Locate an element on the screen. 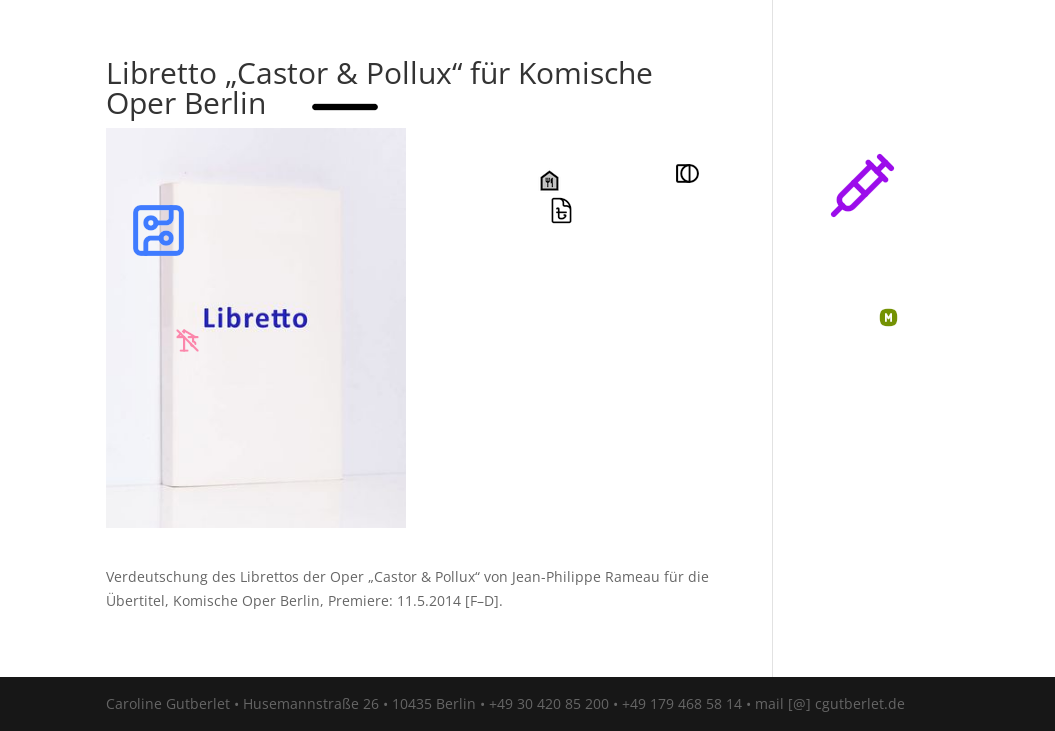  toggle between rectangular and circular view modes is located at coordinates (687, 173).